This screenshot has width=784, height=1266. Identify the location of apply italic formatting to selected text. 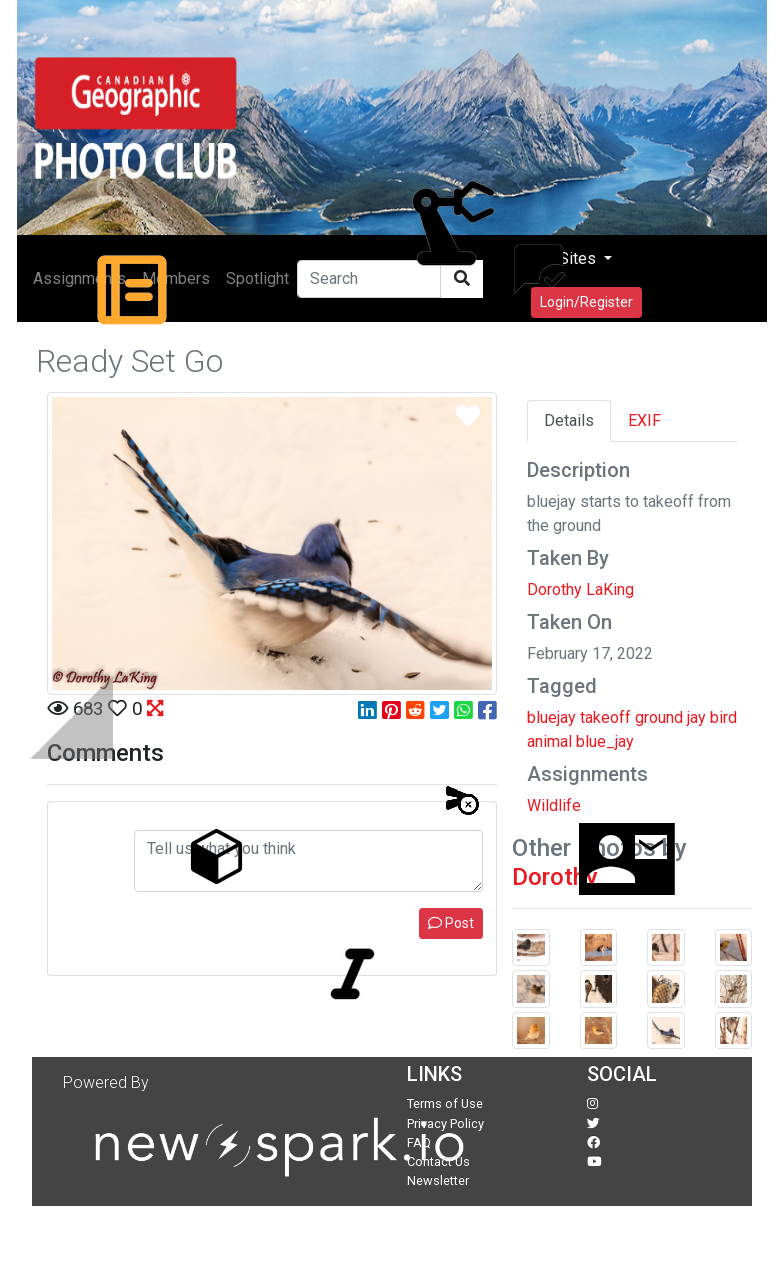
(352, 977).